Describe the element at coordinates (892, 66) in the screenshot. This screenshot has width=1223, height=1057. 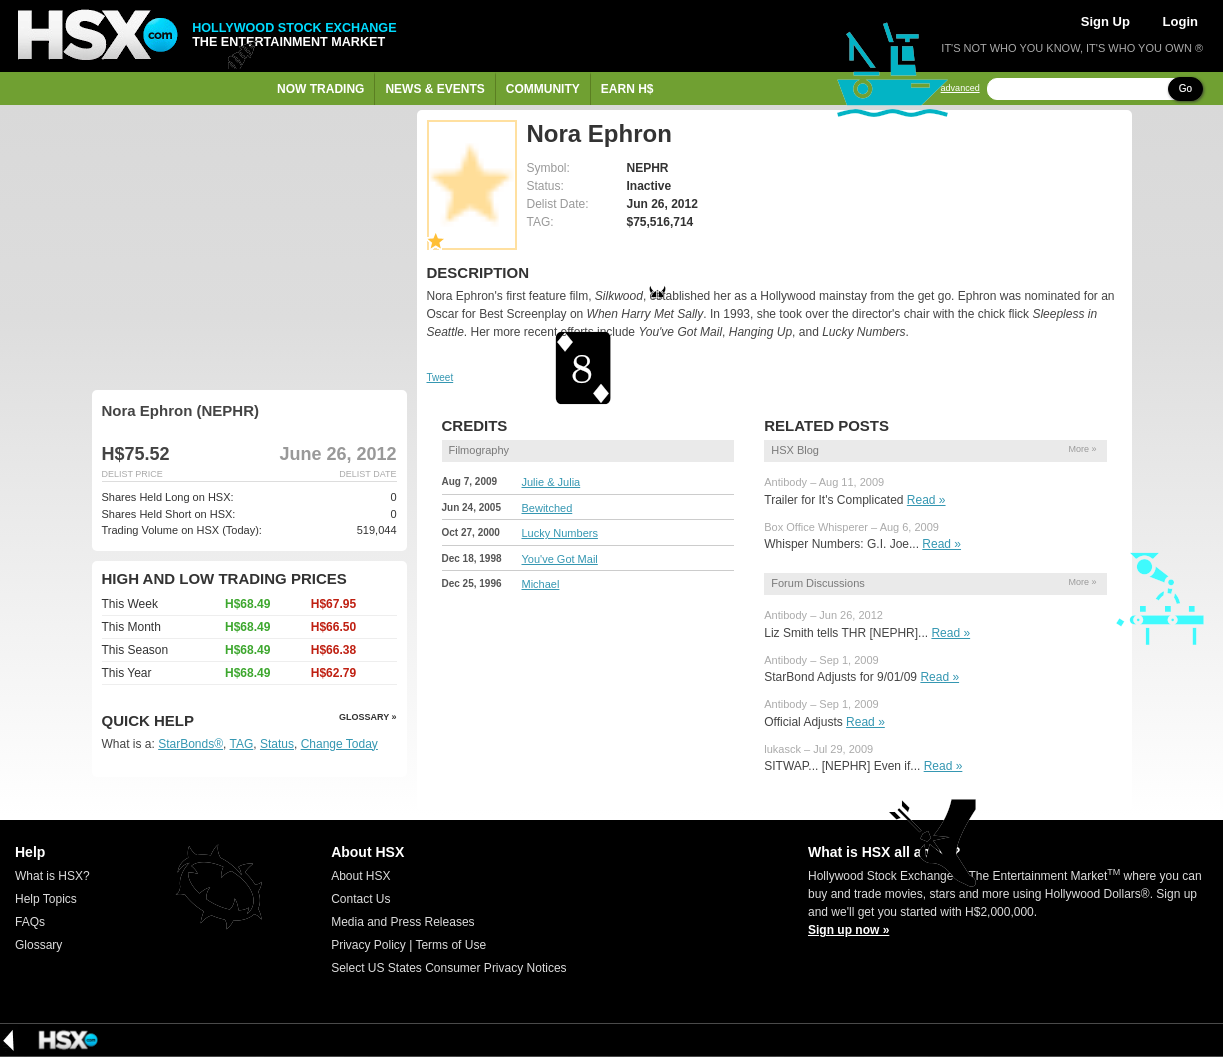
I see `access fishing or maritime activities` at that location.